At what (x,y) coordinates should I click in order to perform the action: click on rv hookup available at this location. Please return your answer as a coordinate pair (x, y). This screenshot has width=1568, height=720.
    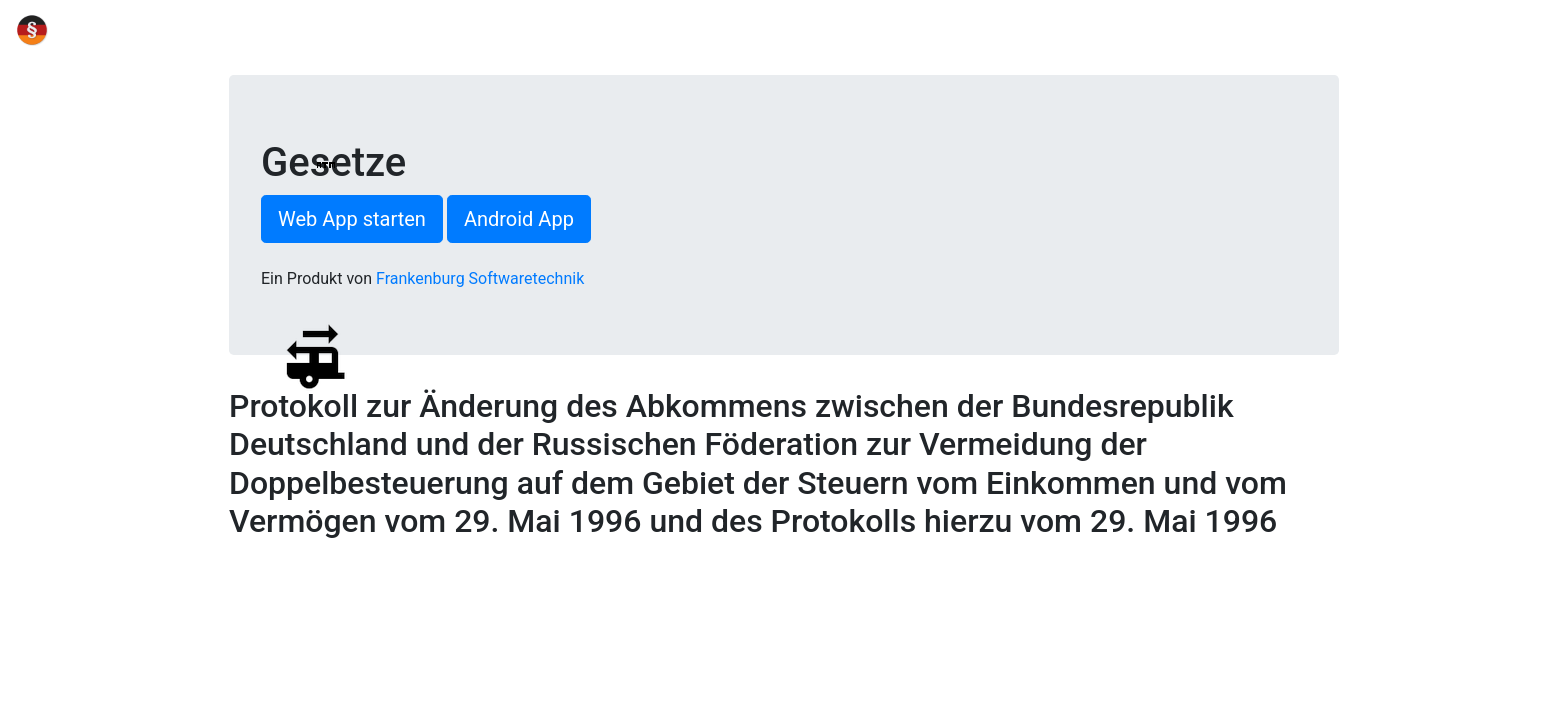
    Looking at the image, I should click on (312, 356).